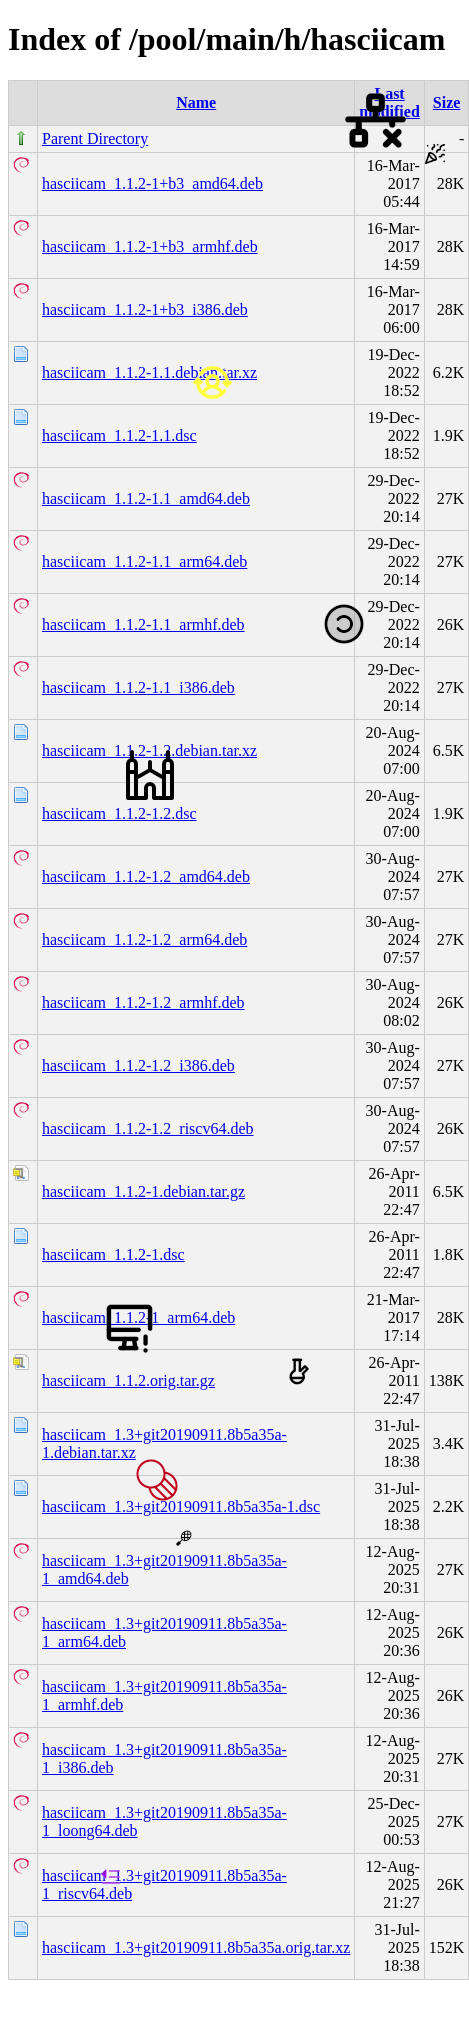 This screenshot has height=2025, width=469. Describe the element at coordinates (150, 776) in the screenshot. I see `locate nearby synagogues on a map` at that location.